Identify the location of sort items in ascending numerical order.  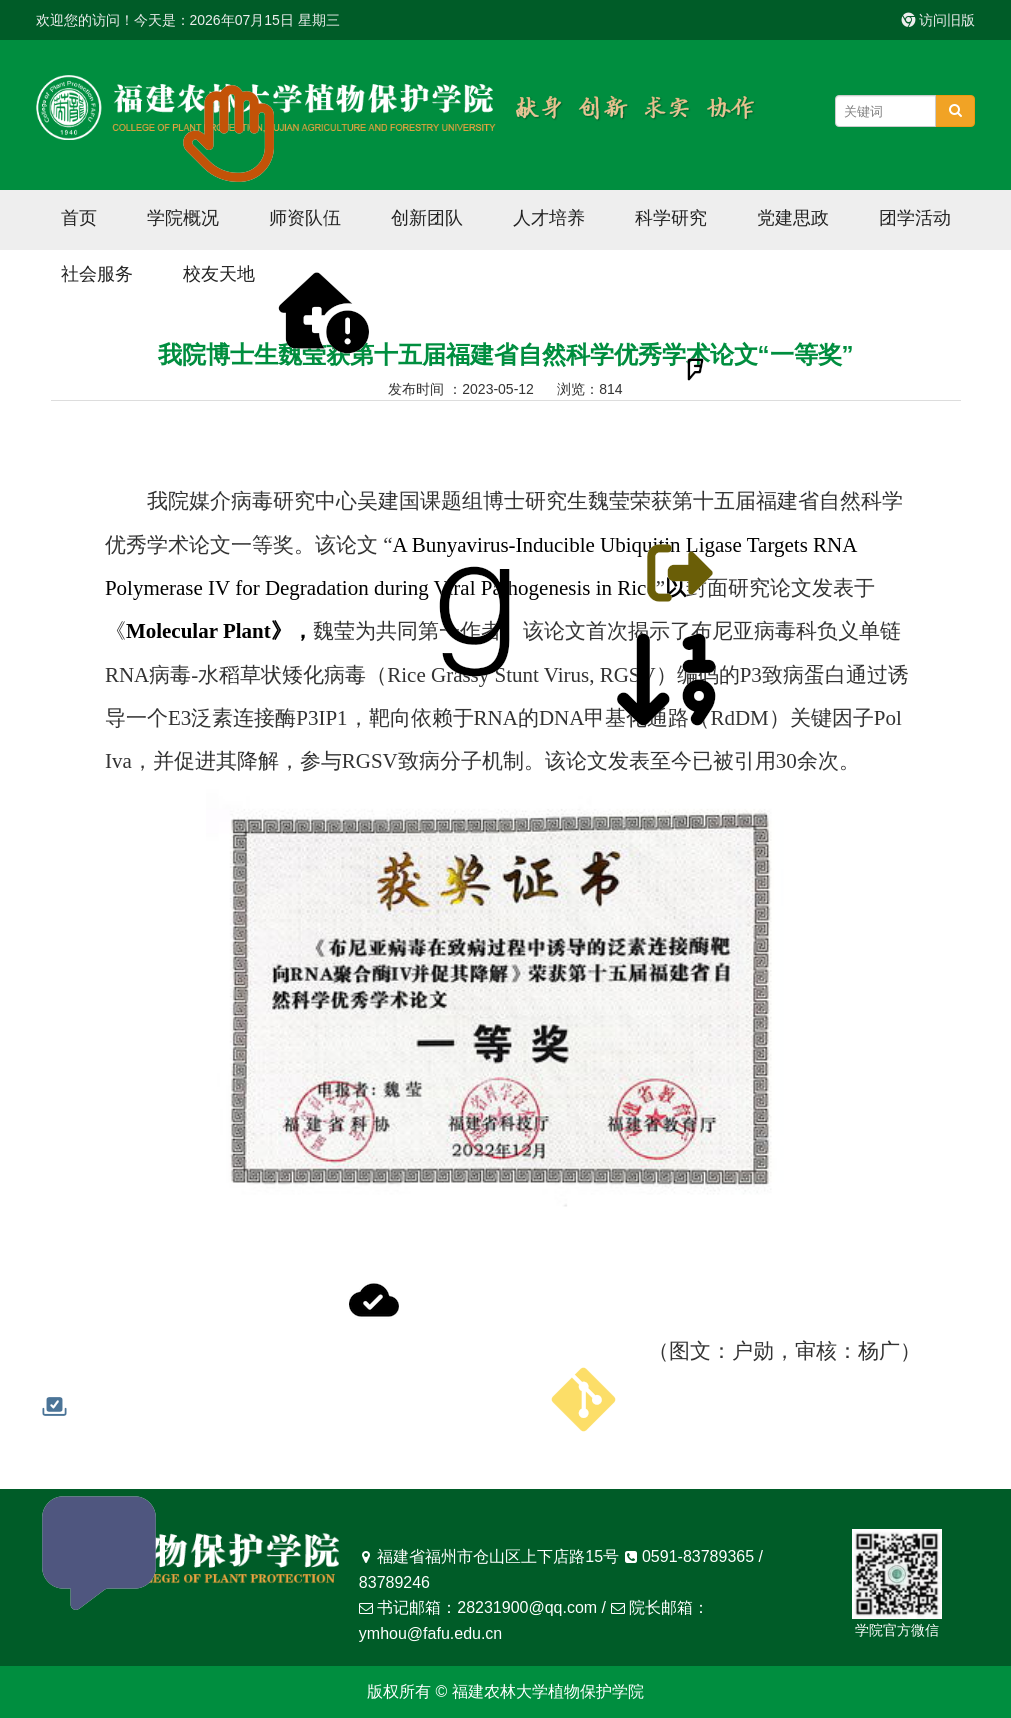
(669, 679).